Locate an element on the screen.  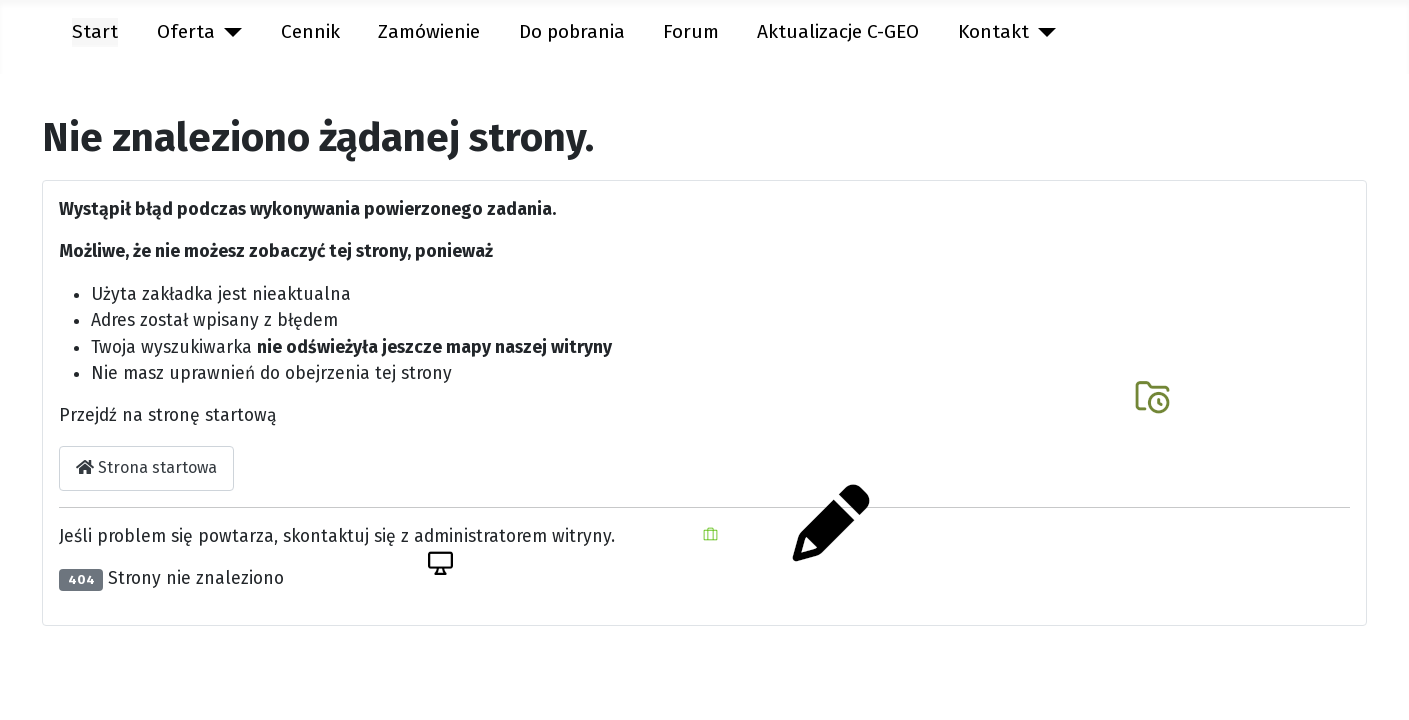
access travel or trip planning features is located at coordinates (710, 534).